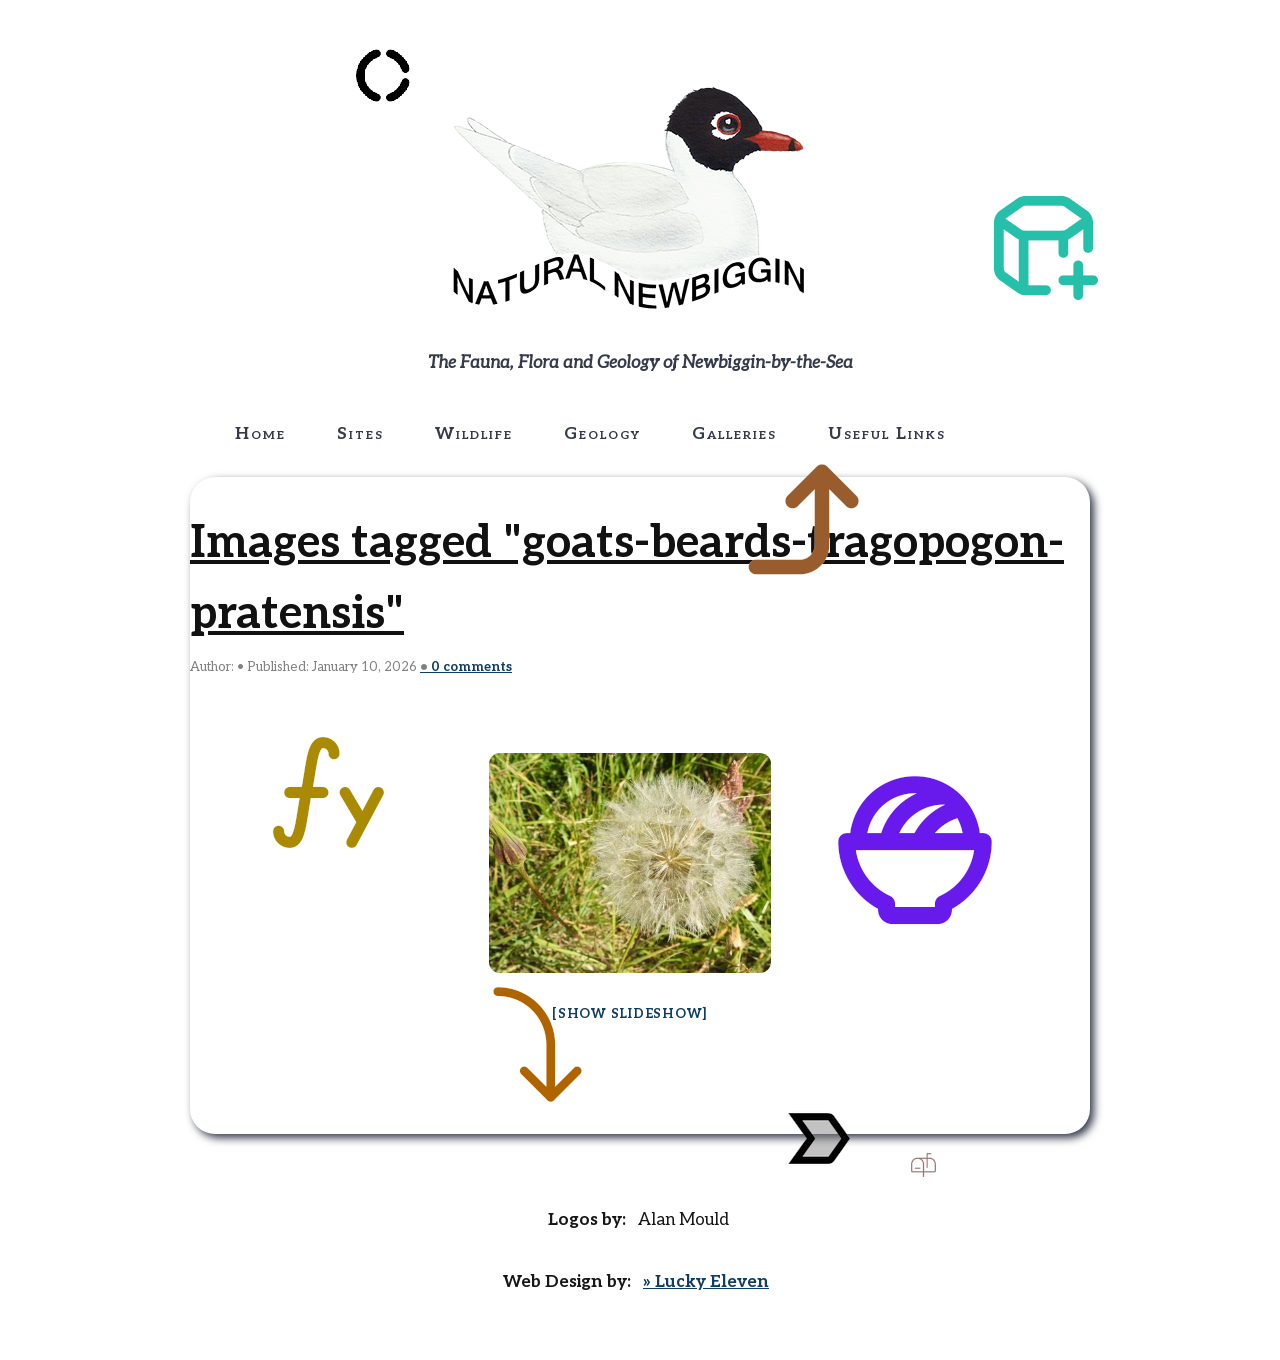 The image size is (1280, 1360). What do you see at coordinates (817, 1138) in the screenshot?
I see `mark as important or priority` at bounding box center [817, 1138].